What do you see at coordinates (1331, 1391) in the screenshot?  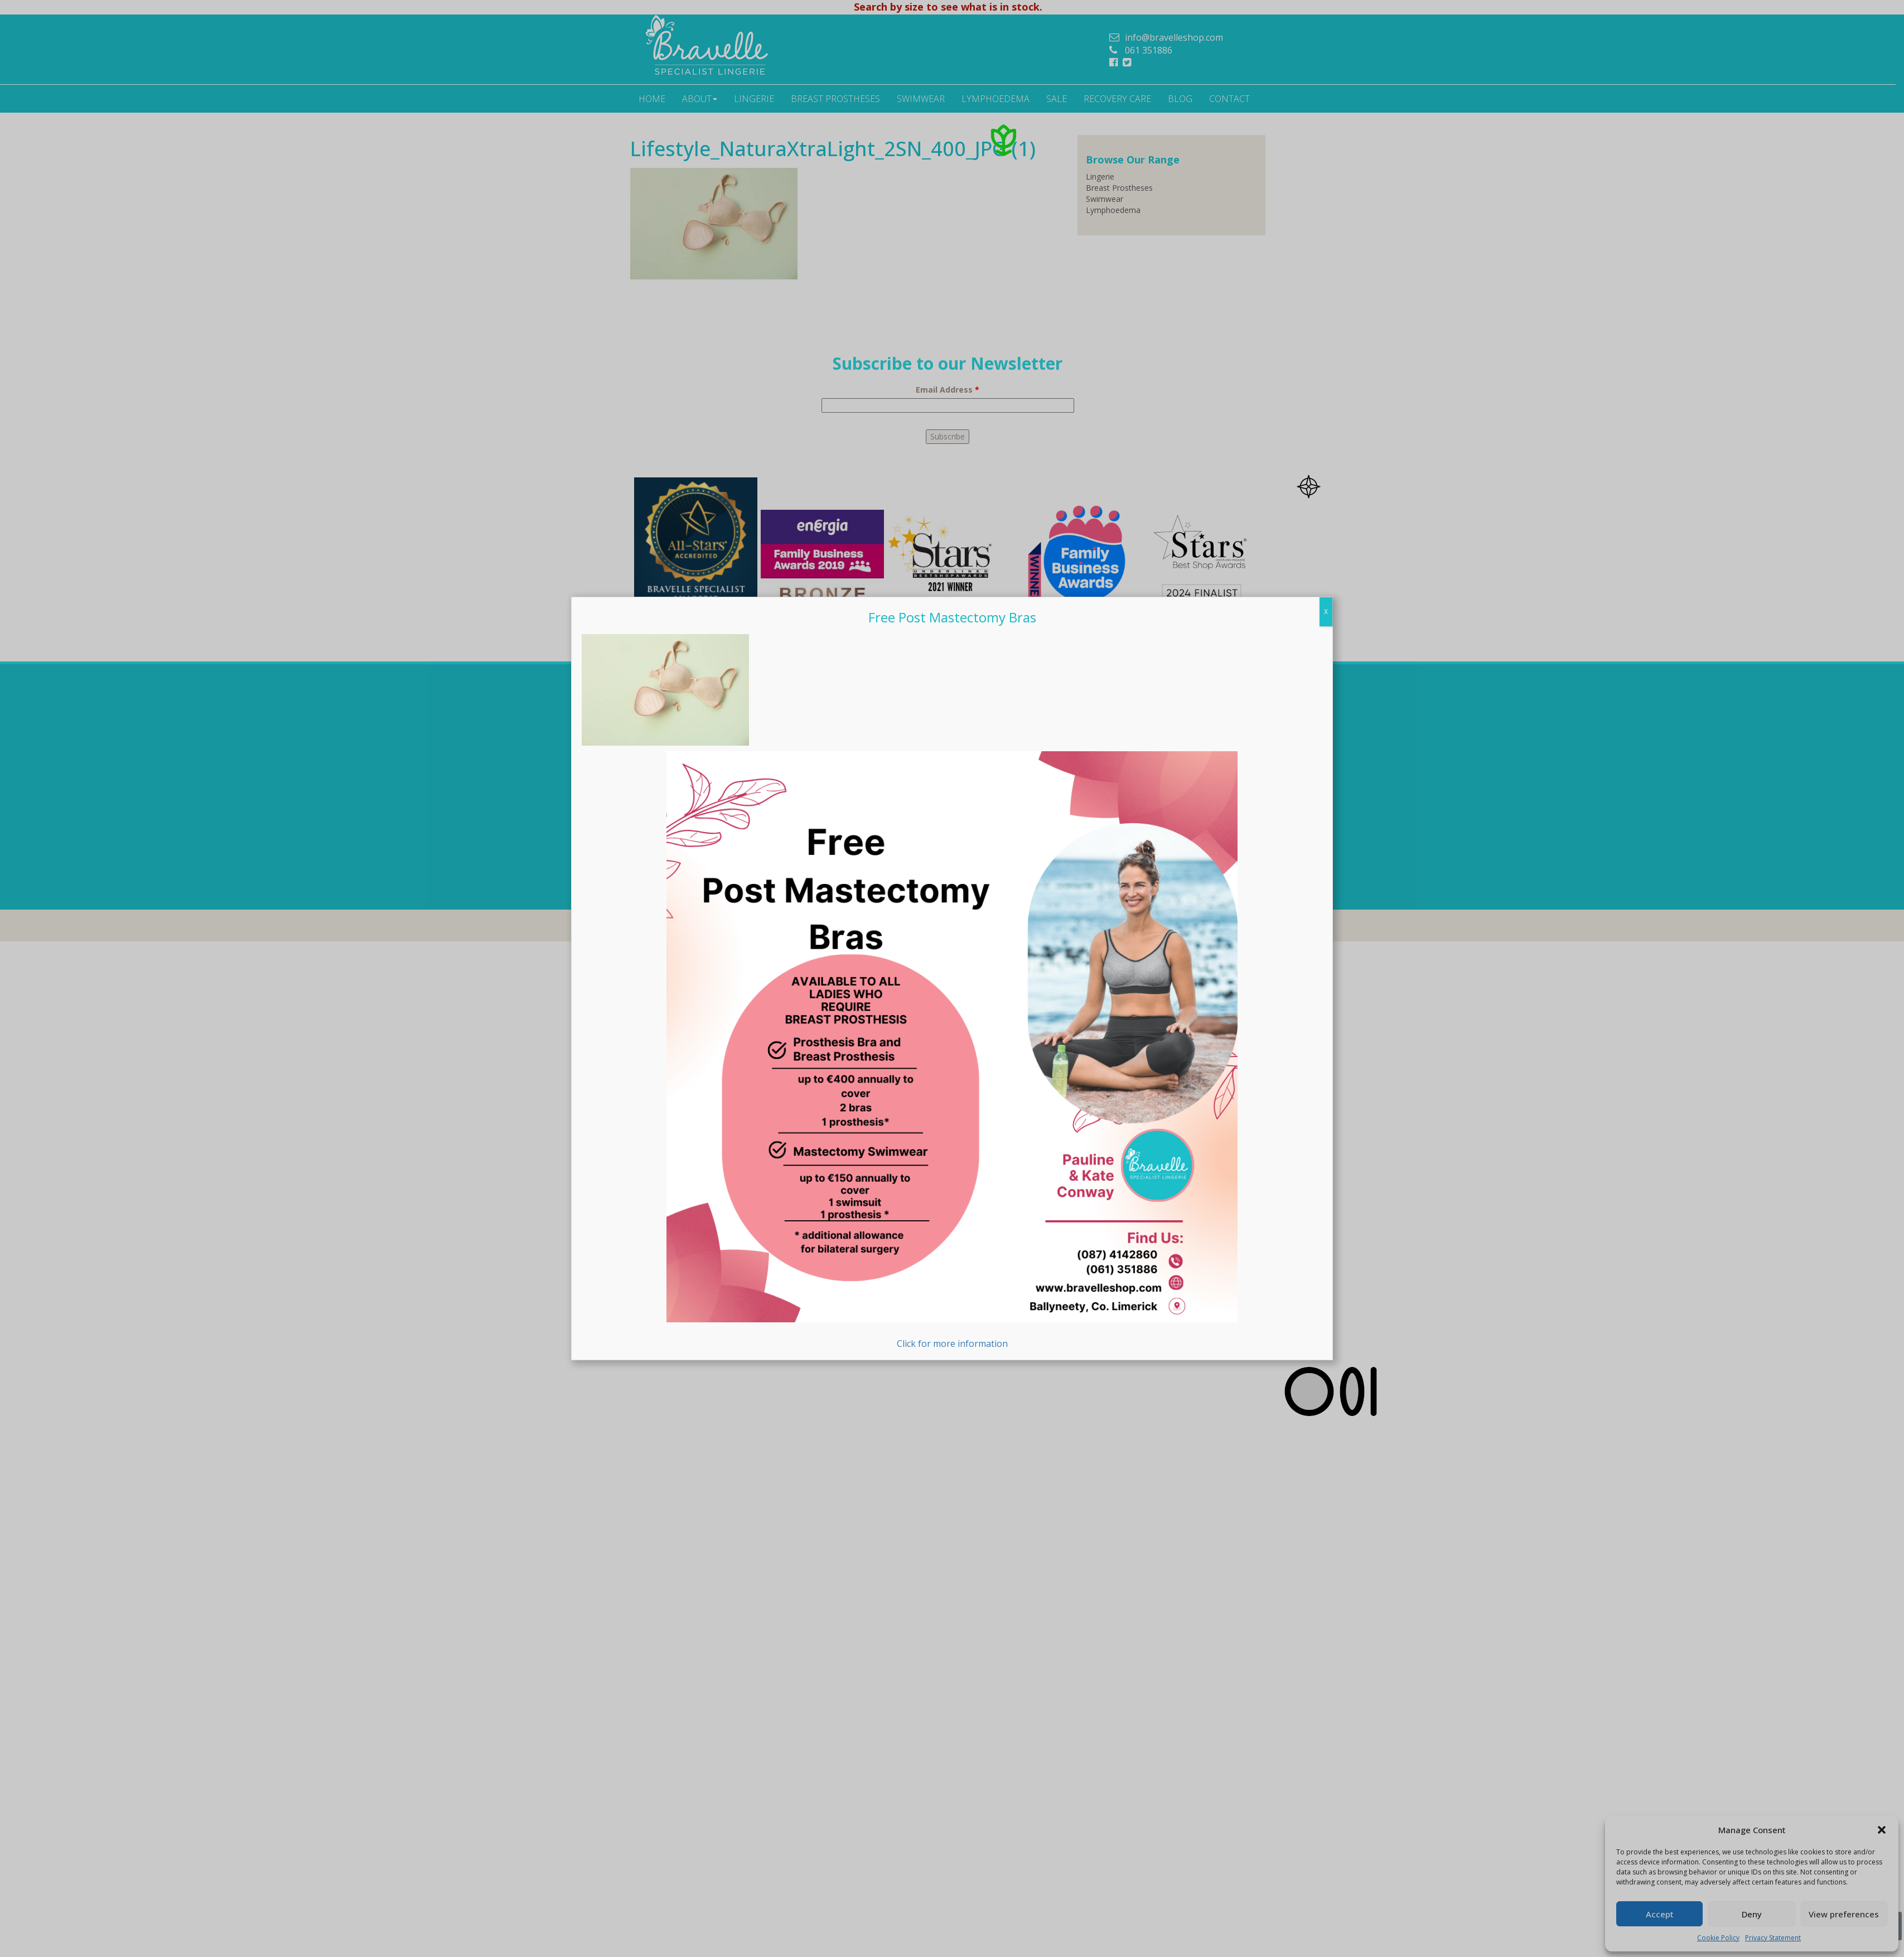 I see `visit medium profile or blog` at bounding box center [1331, 1391].